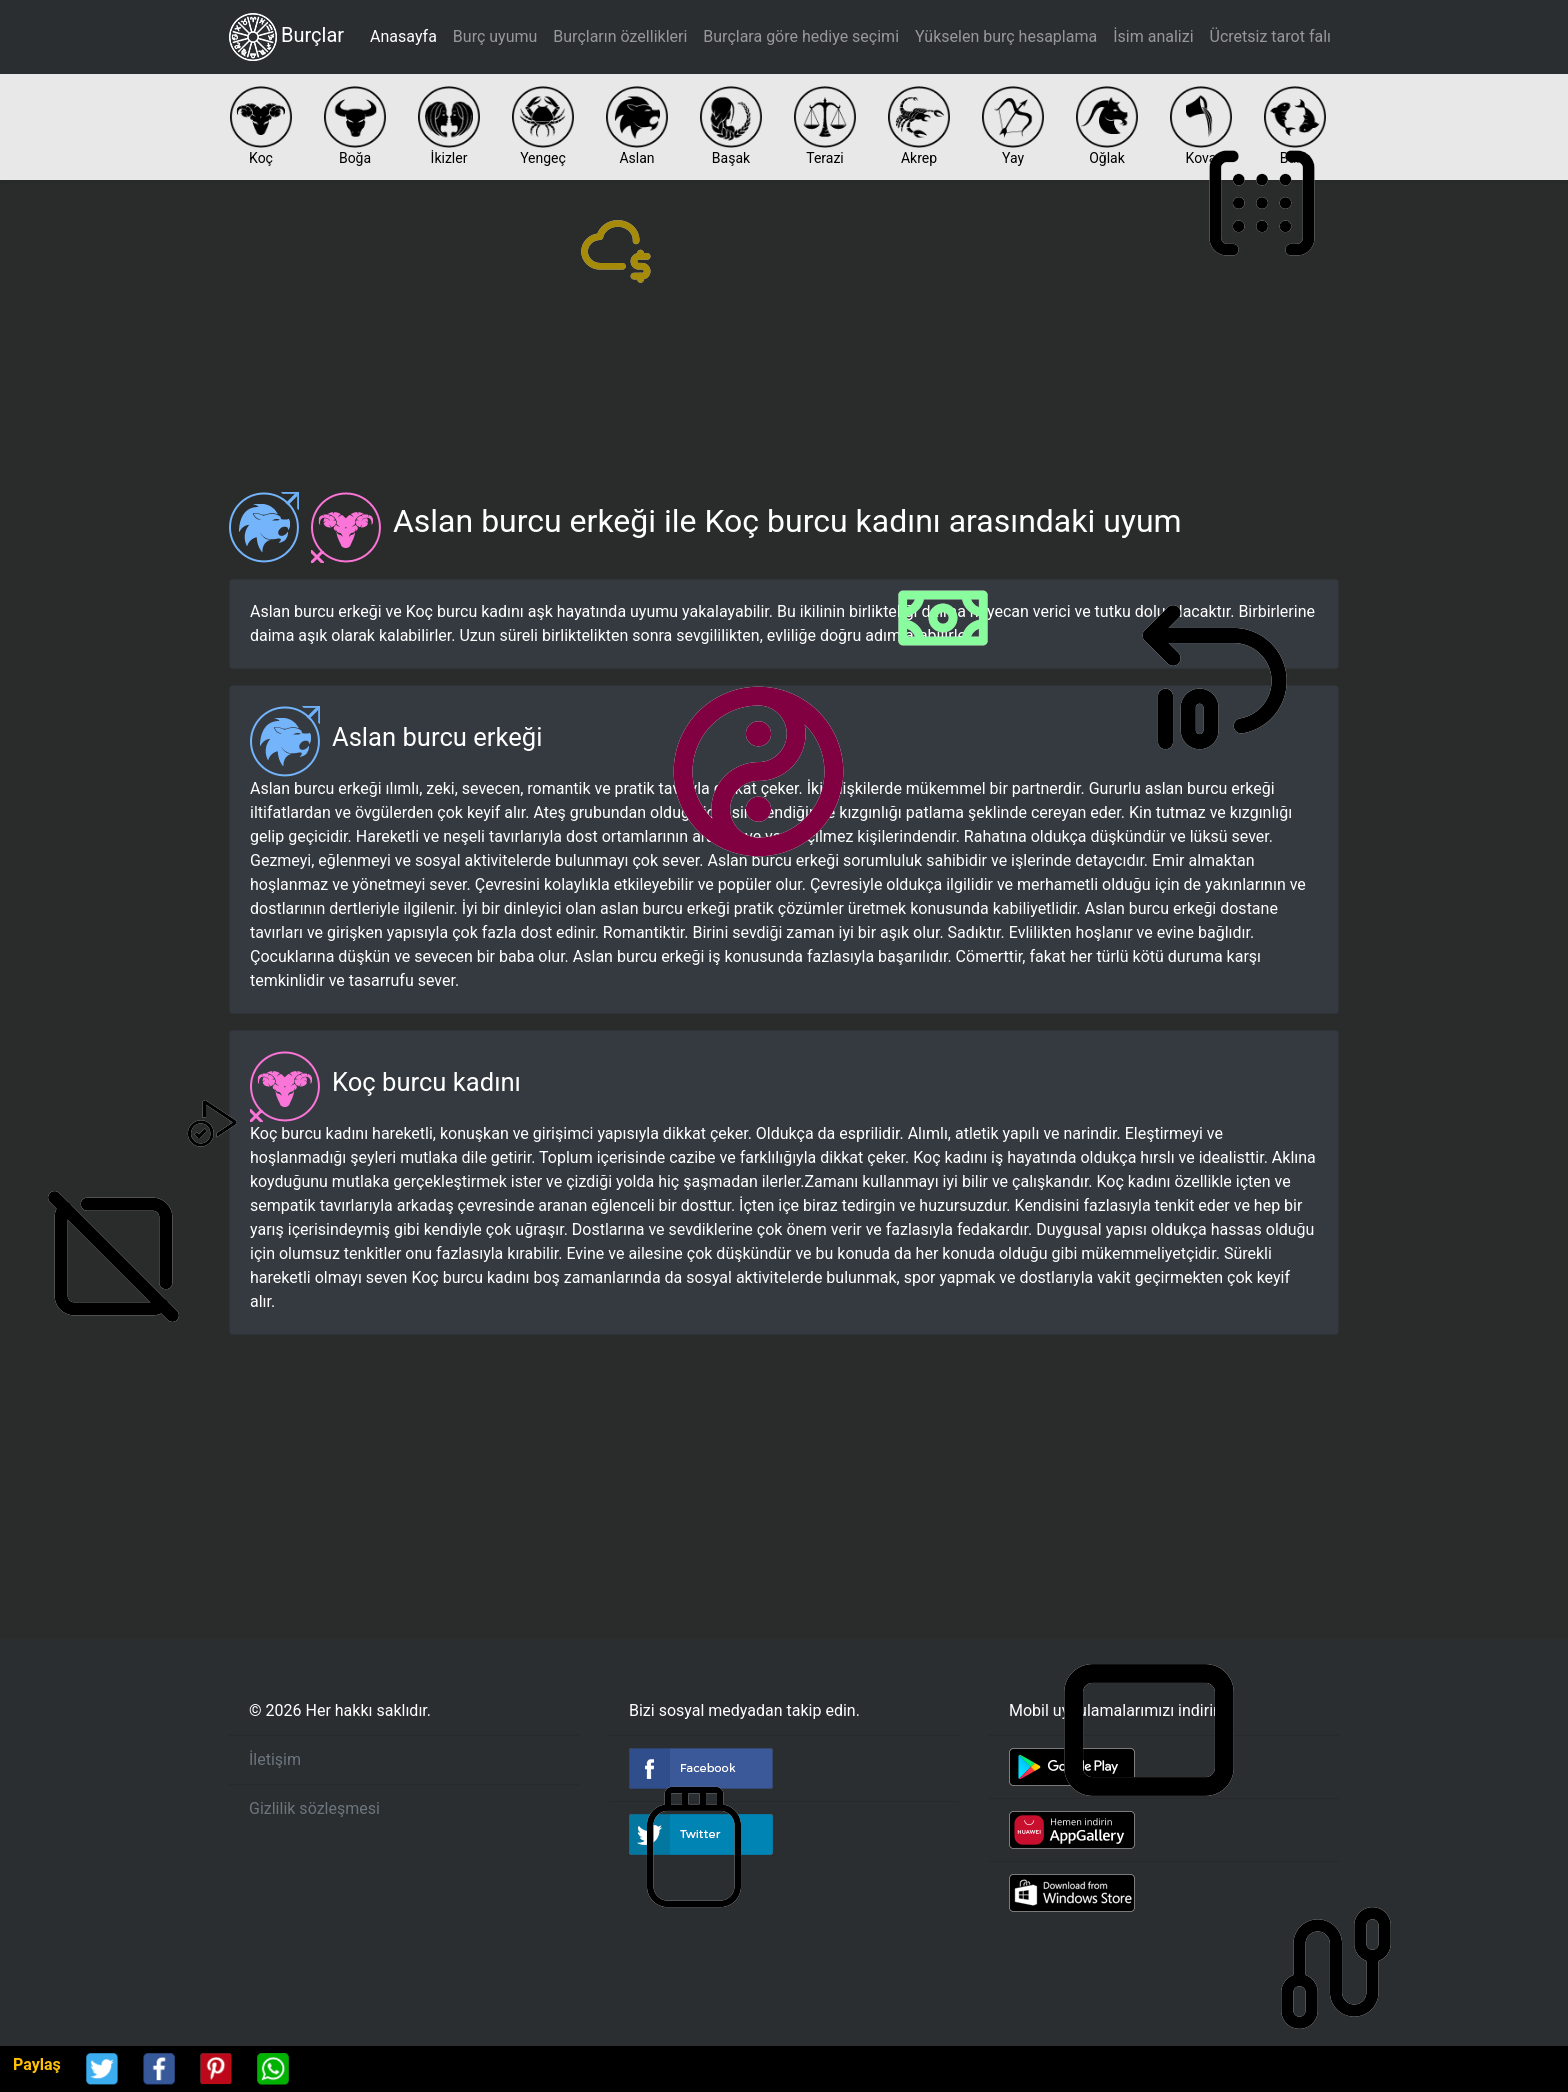  Describe the element at coordinates (1211, 681) in the screenshot. I see `skip backward 10 seconds` at that location.